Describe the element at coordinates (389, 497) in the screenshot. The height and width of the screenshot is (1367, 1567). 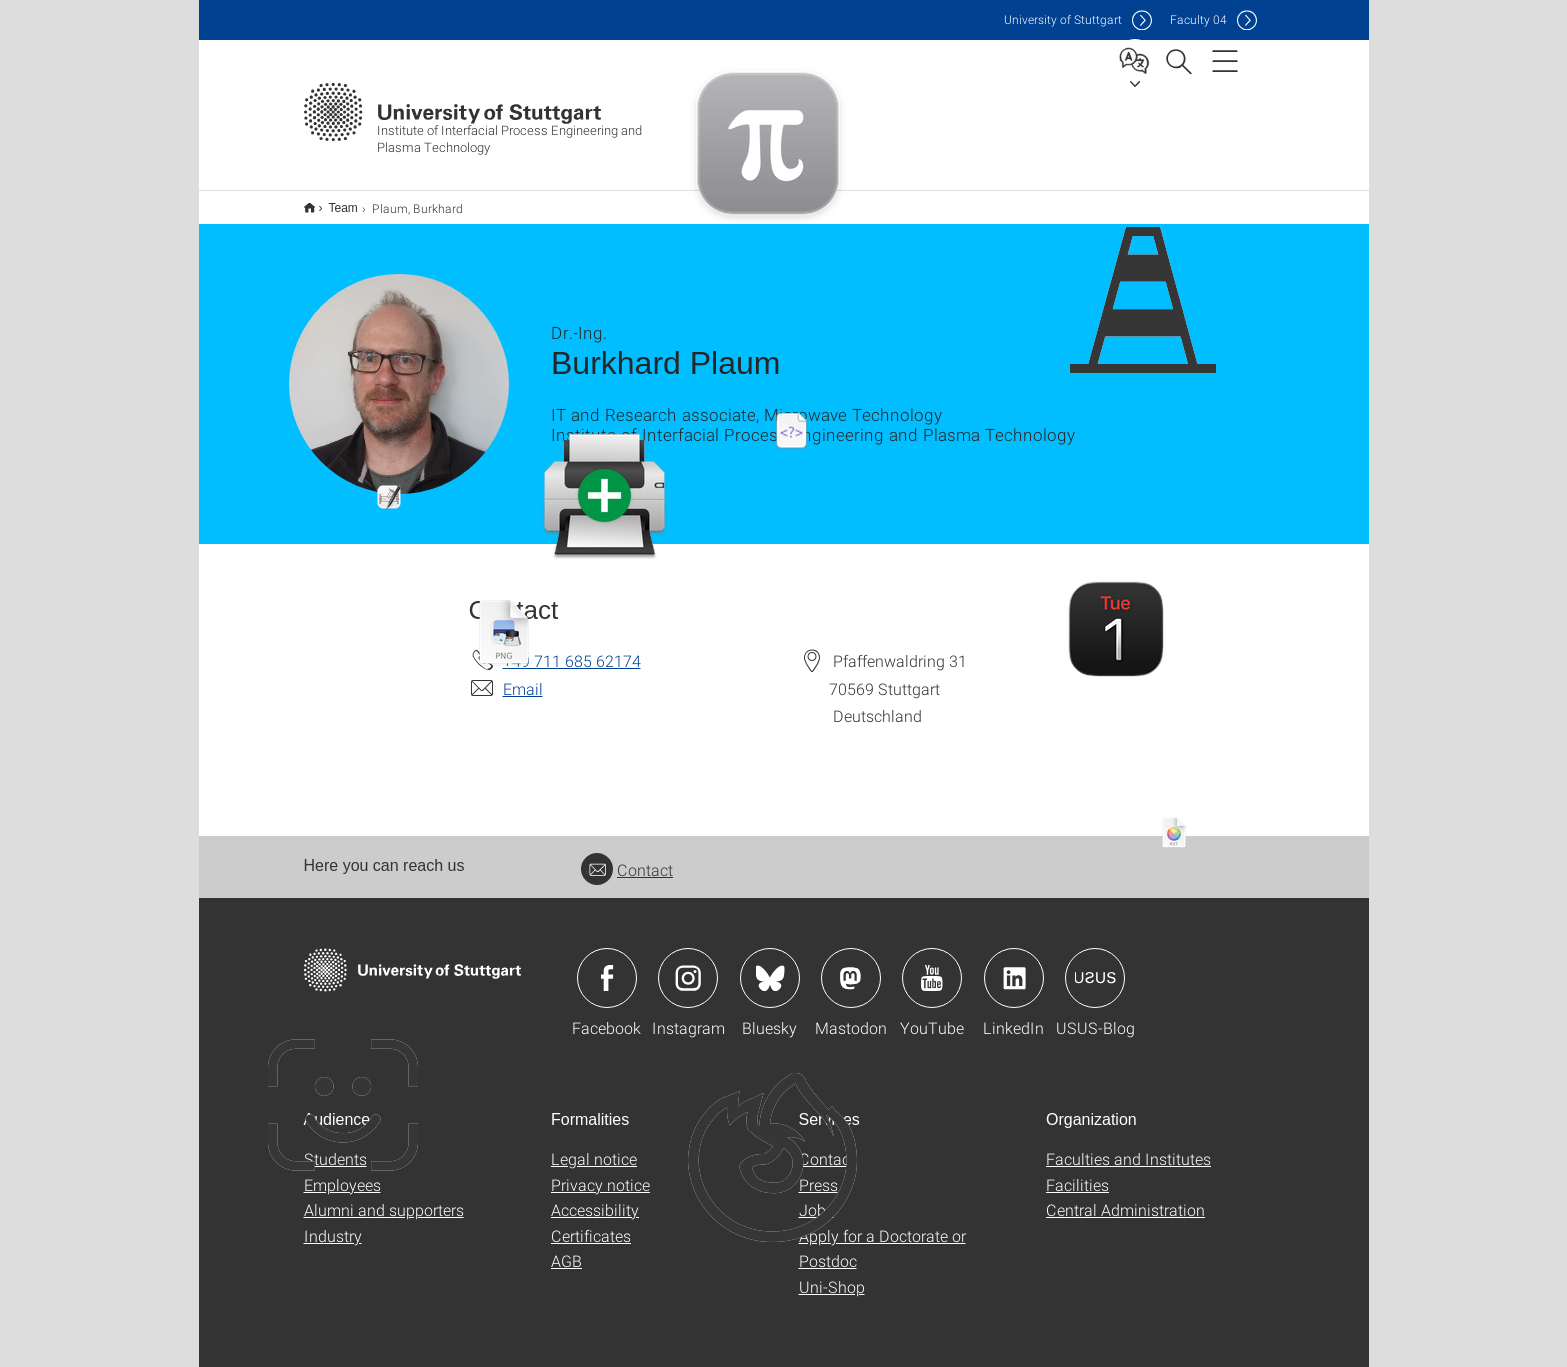
I see `open QCAD drafting application` at that location.